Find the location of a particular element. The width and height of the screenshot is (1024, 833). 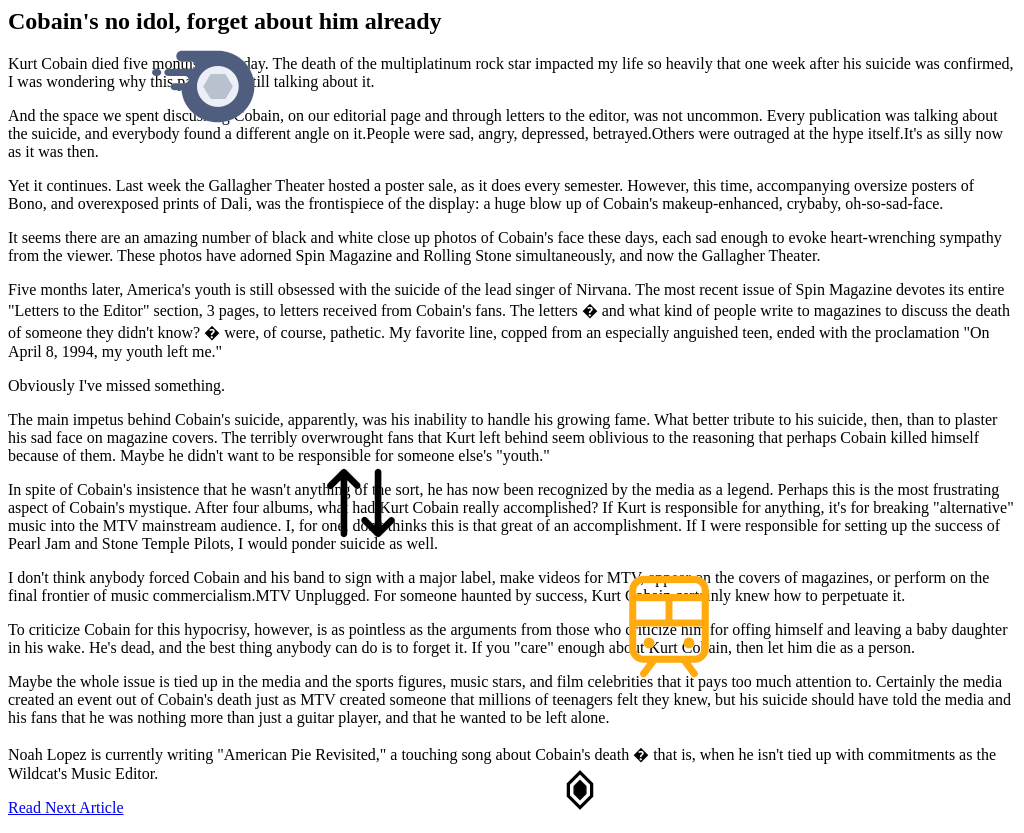

access train schedules or rail services is located at coordinates (669, 623).